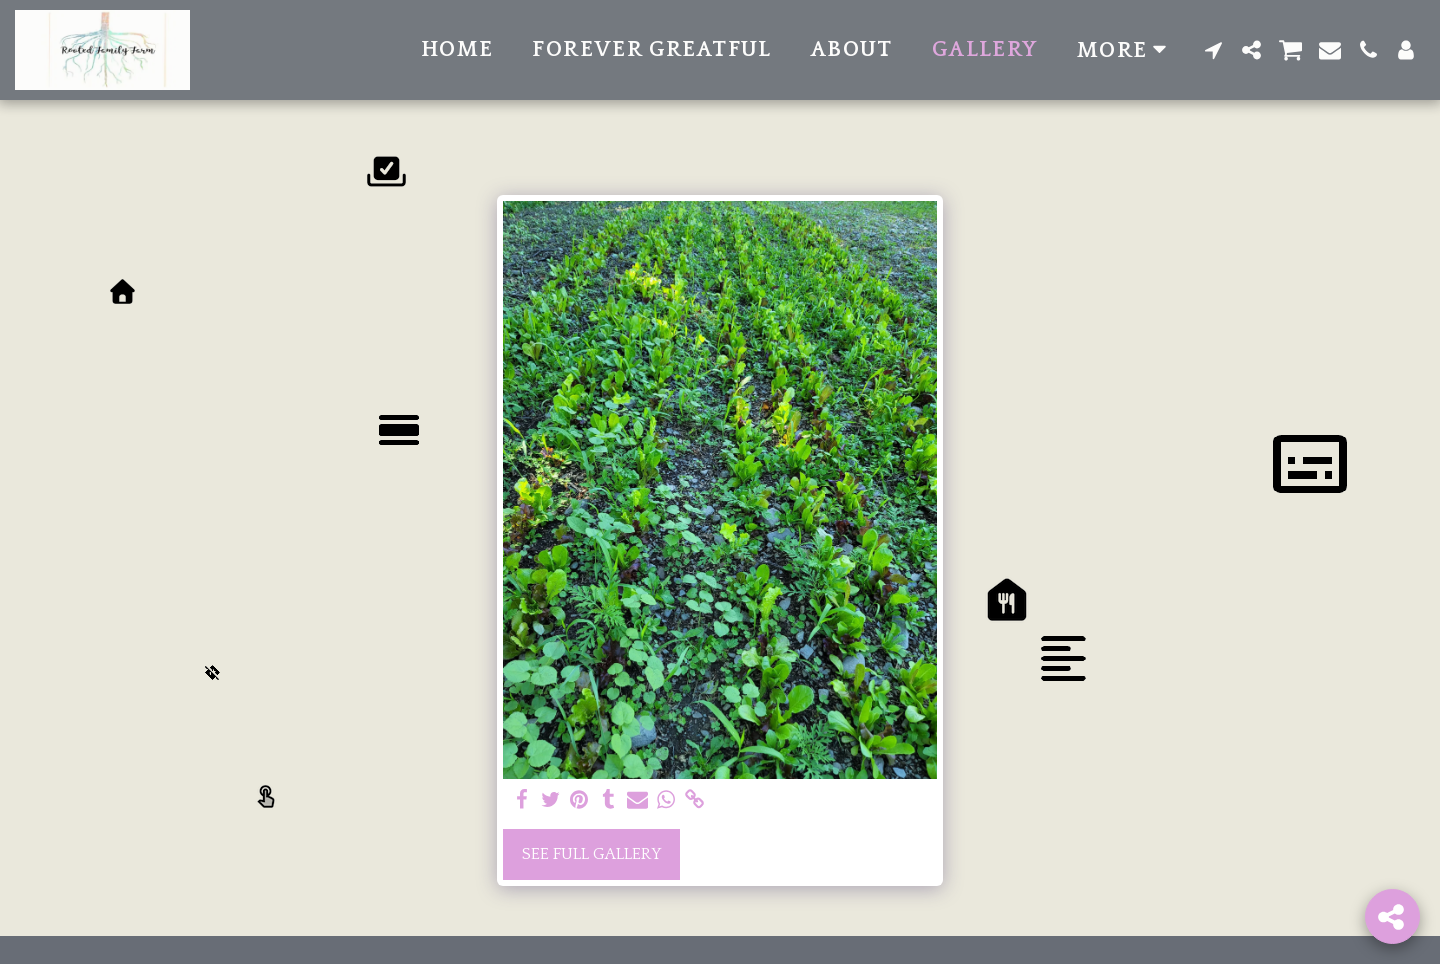  What do you see at coordinates (266, 797) in the screenshot?
I see `tap to interact with touchscreen element` at bounding box center [266, 797].